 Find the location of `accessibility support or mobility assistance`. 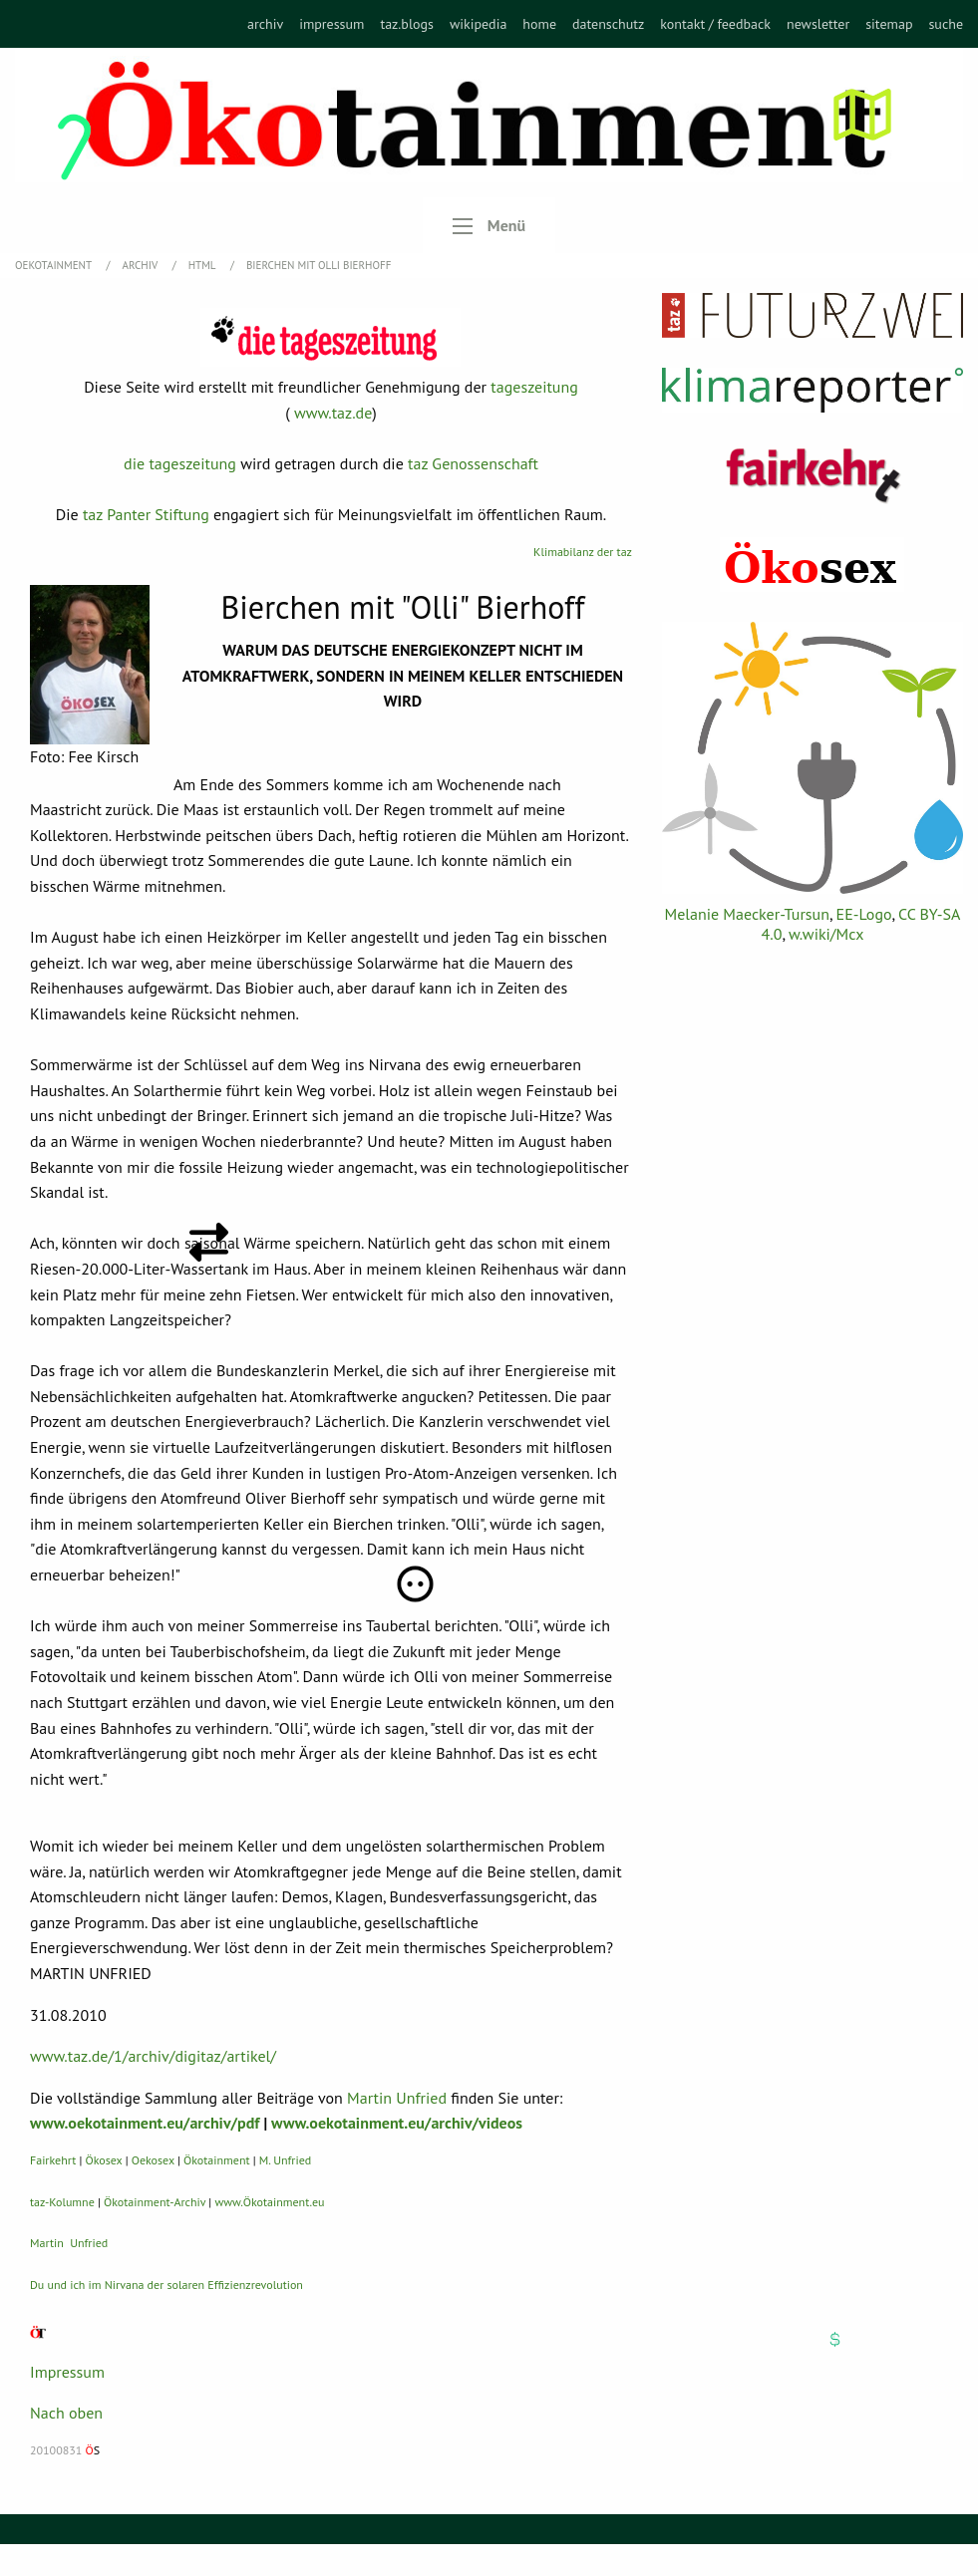

accessibility support or mobility assistance is located at coordinates (74, 146).